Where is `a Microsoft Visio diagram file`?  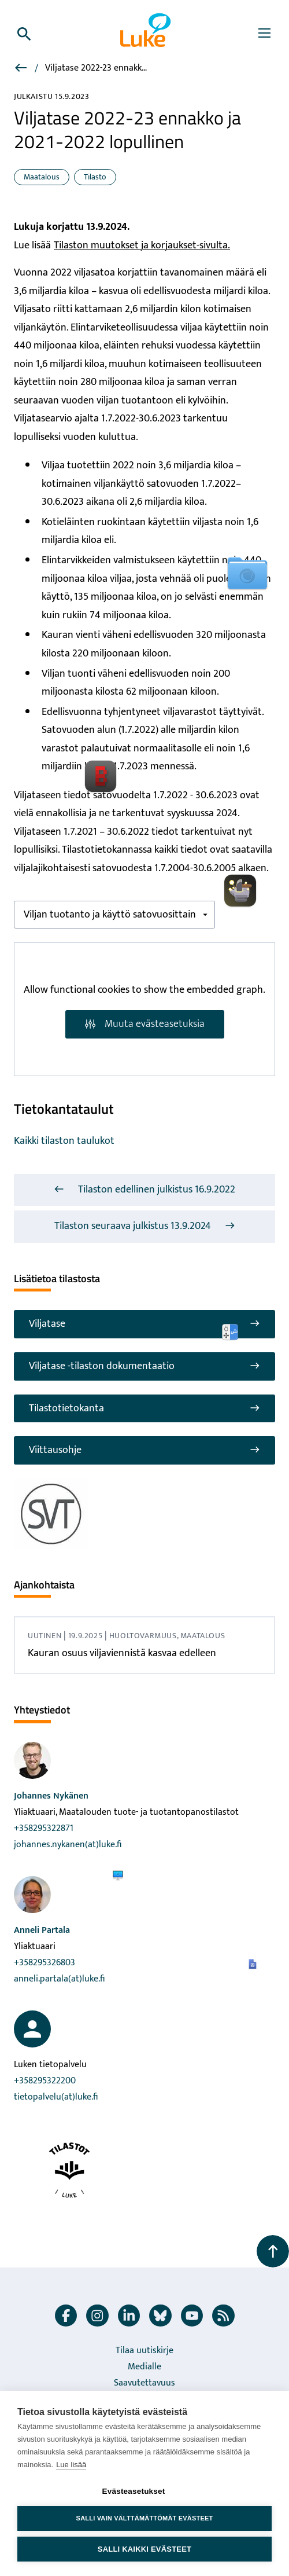
a Microsoft Visio diagram file is located at coordinates (253, 1964).